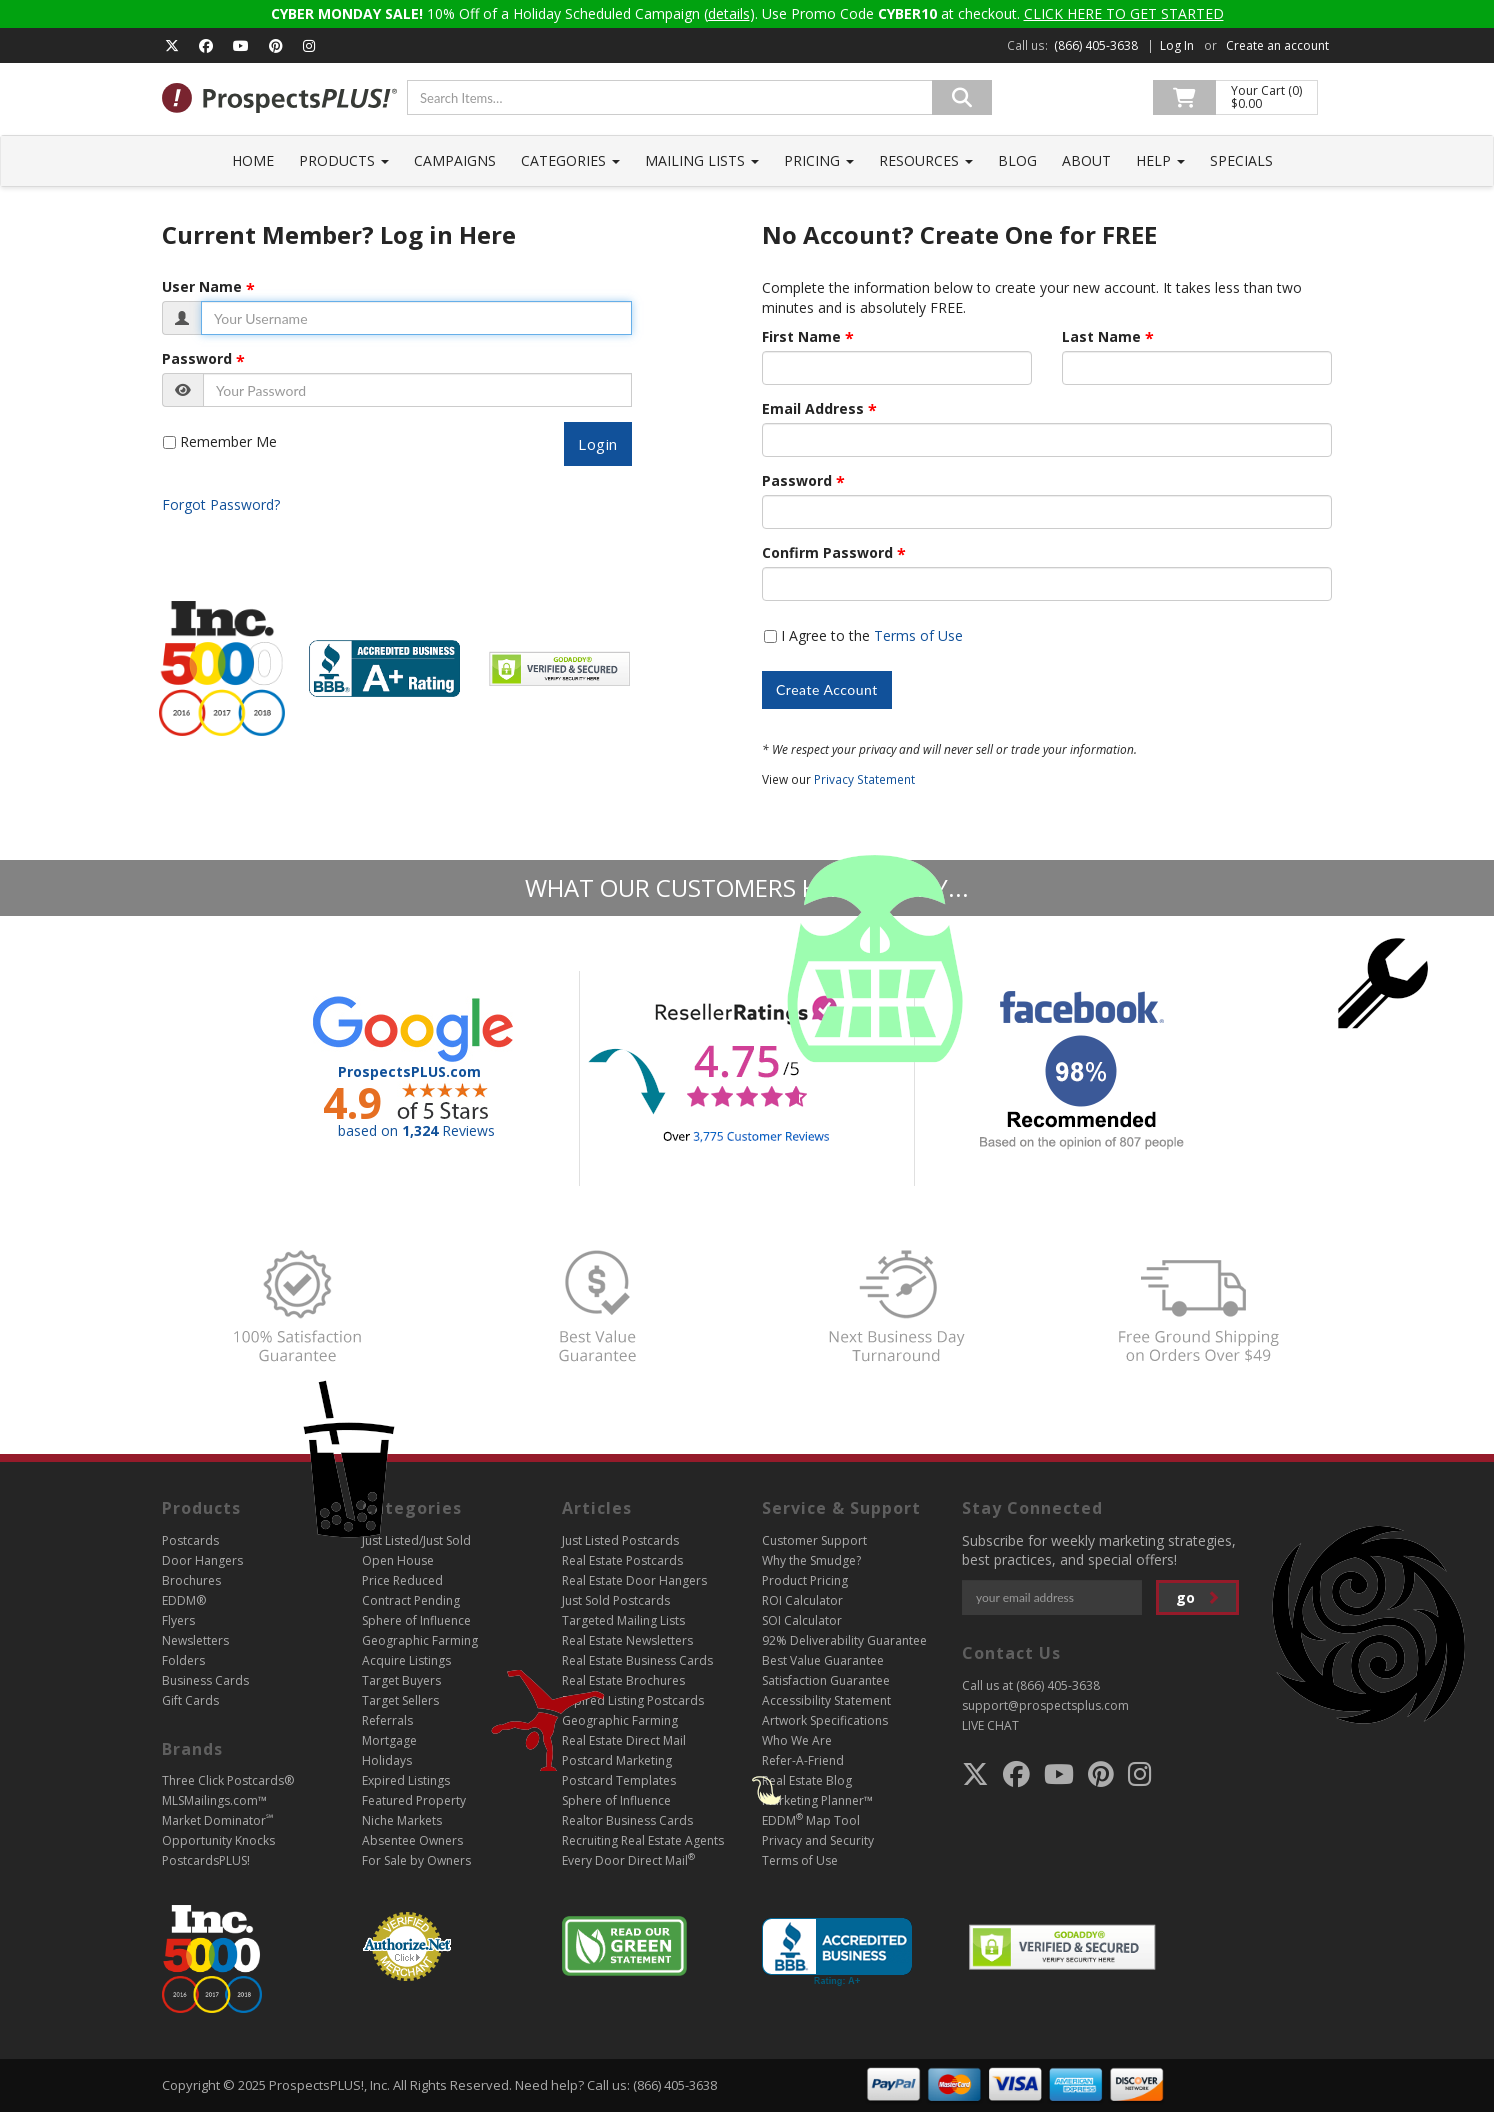 This screenshot has height=2112, width=1494. I want to click on access balance or gymnastics training exercises, so click(547, 1720).